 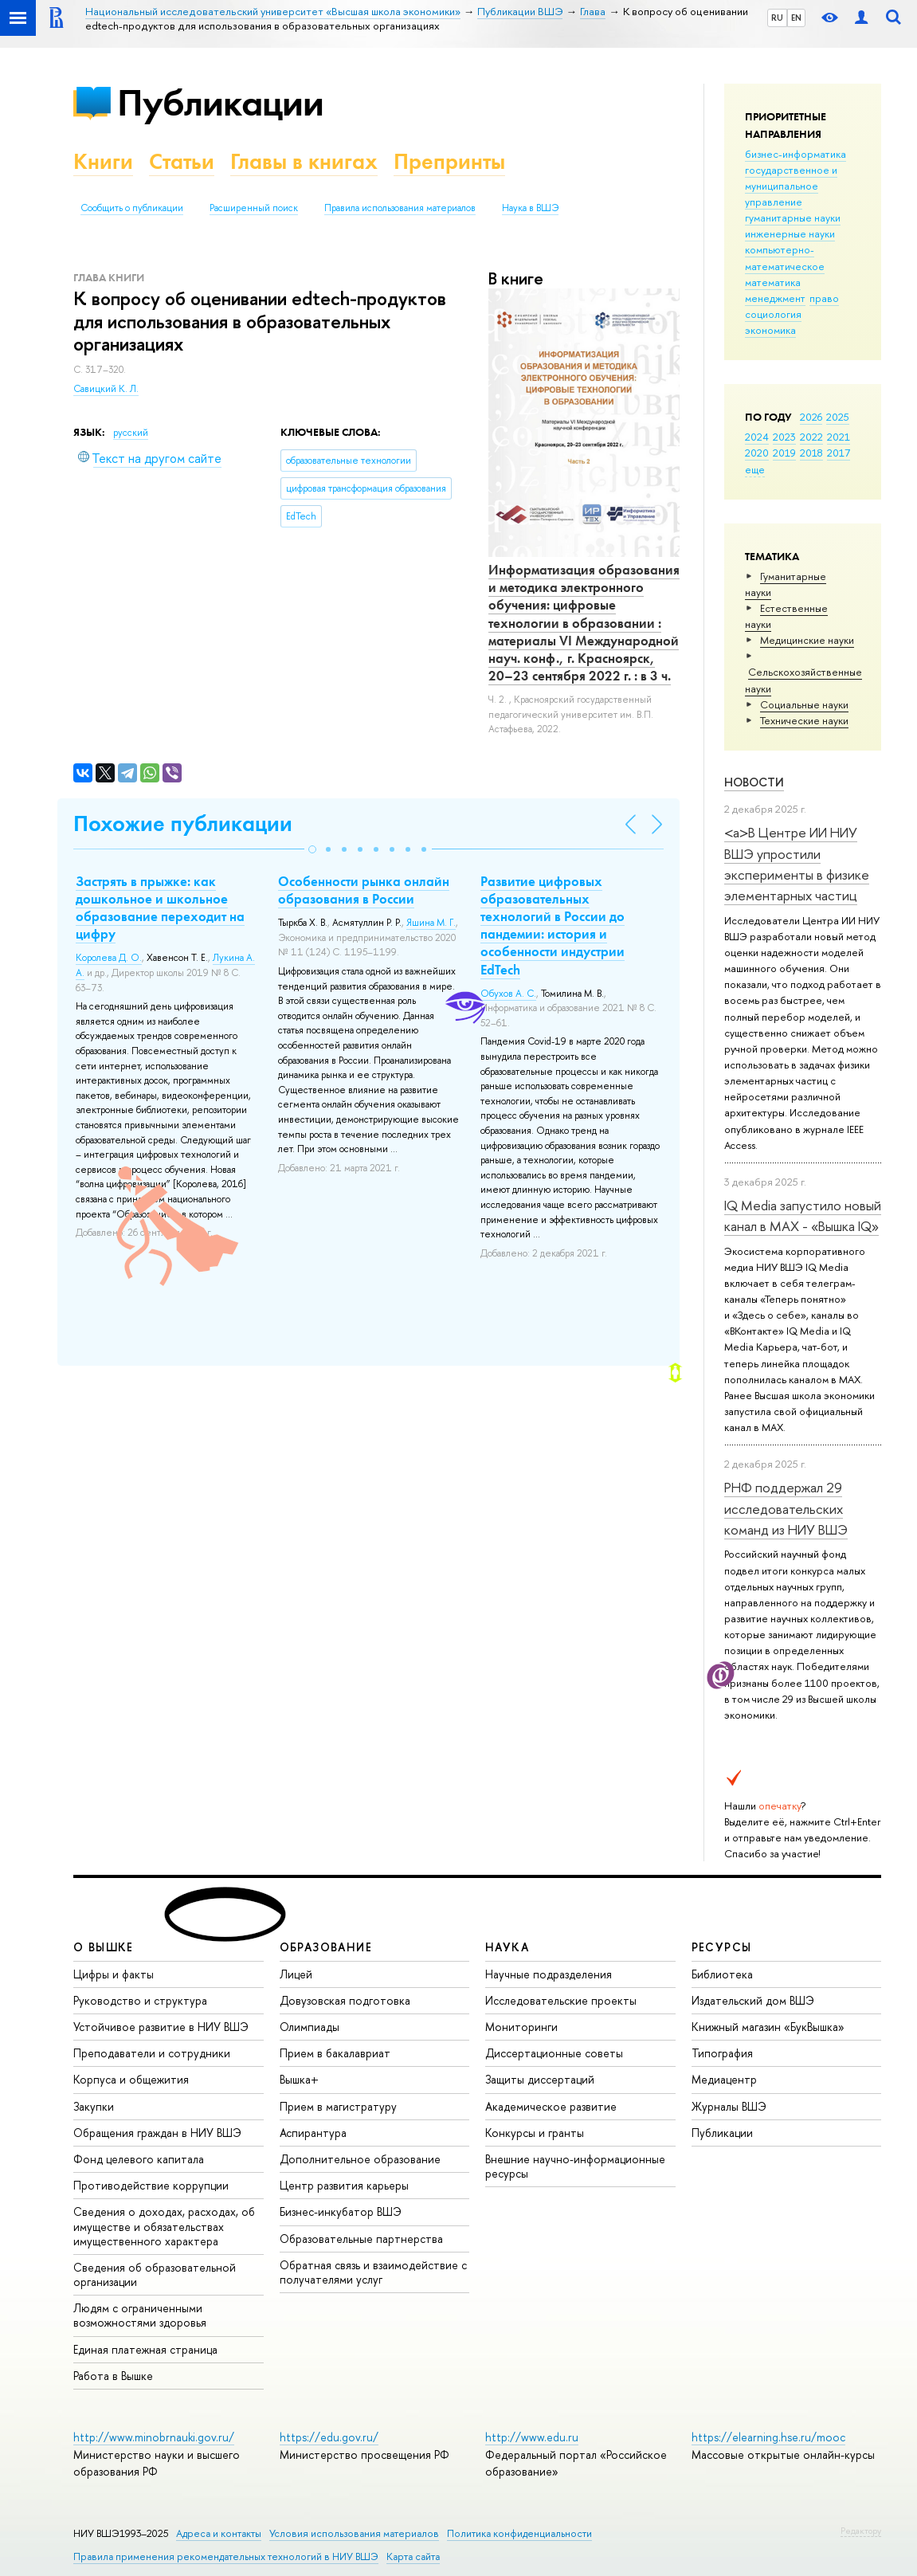 What do you see at coordinates (720, 1675) in the screenshot?
I see `indicates a surreal or dream-like game state` at bounding box center [720, 1675].